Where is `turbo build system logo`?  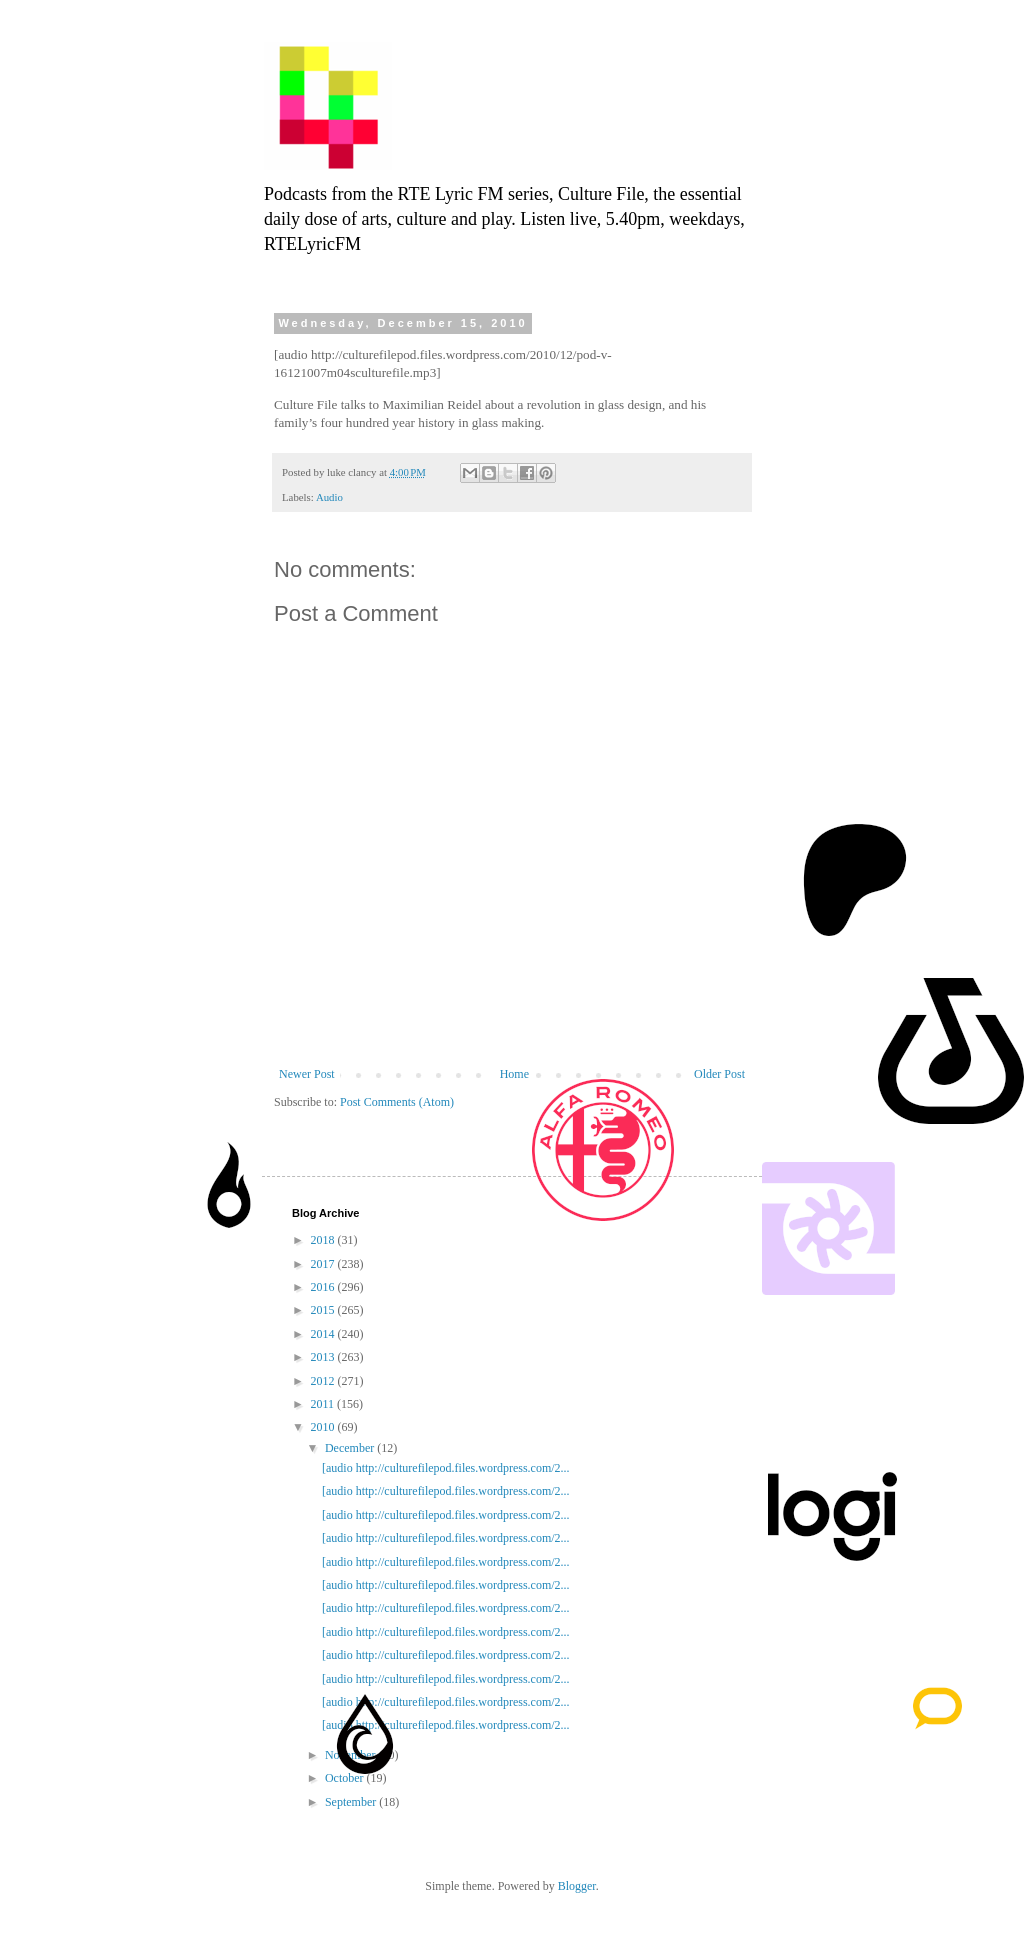
turbo build system logo is located at coordinates (828, 1228).